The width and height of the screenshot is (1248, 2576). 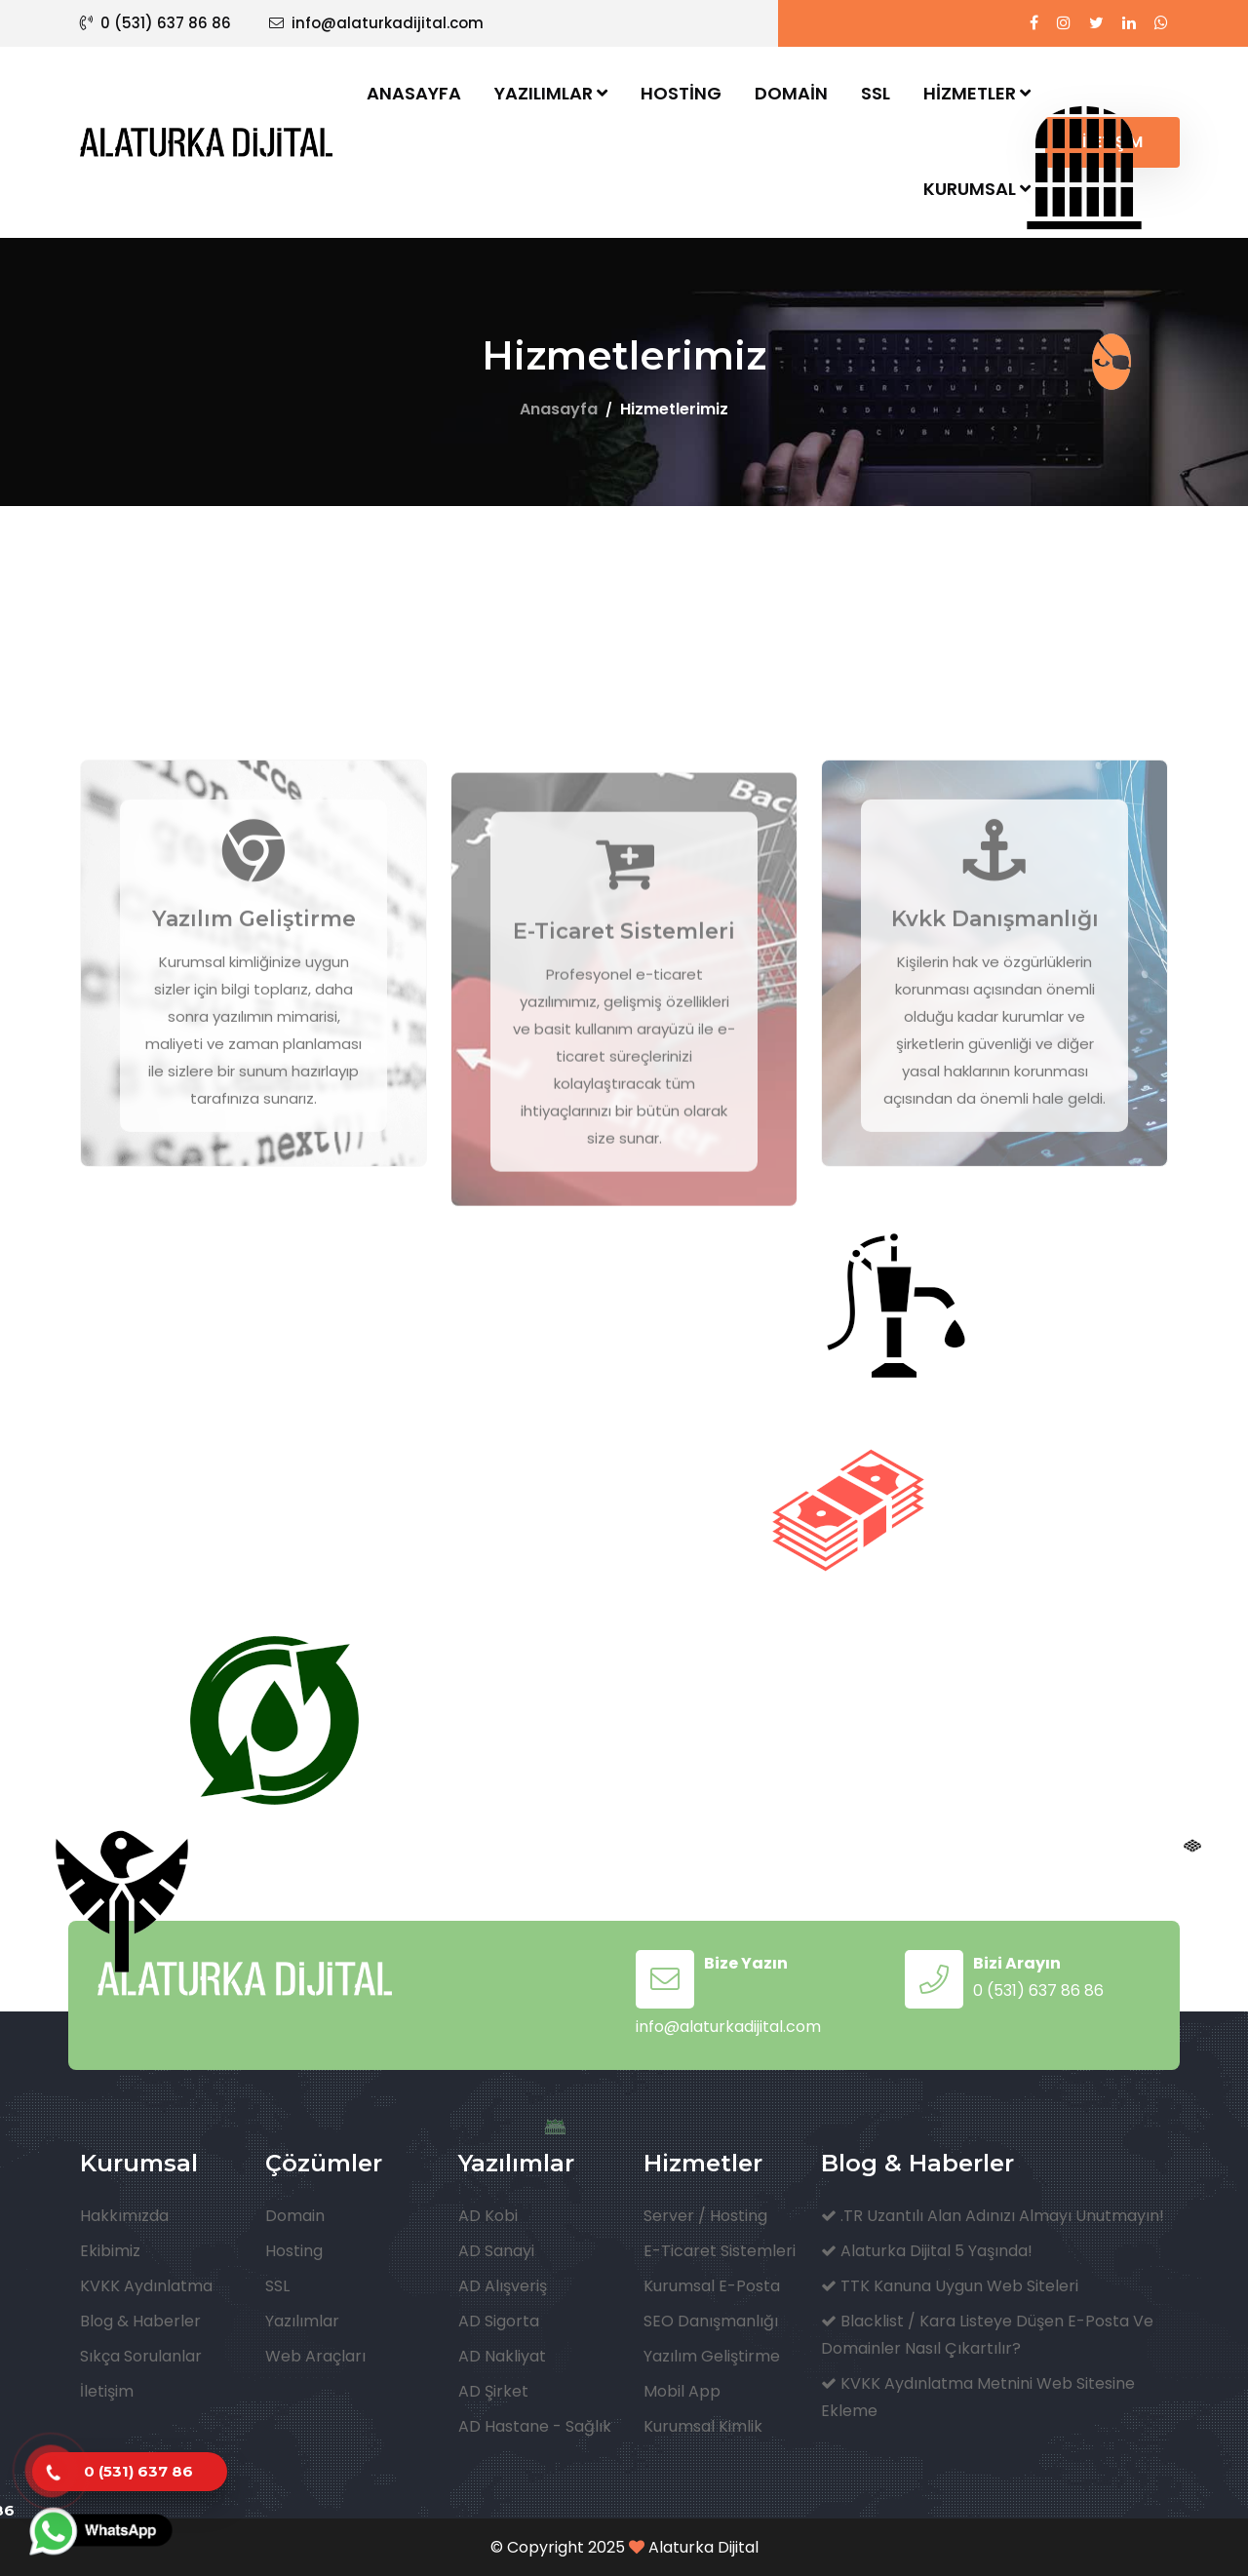 What do you see at coordinates (555, 2125) in the screenshot?
I see `view viking longhouse building` at bounding box center [555, 2125].